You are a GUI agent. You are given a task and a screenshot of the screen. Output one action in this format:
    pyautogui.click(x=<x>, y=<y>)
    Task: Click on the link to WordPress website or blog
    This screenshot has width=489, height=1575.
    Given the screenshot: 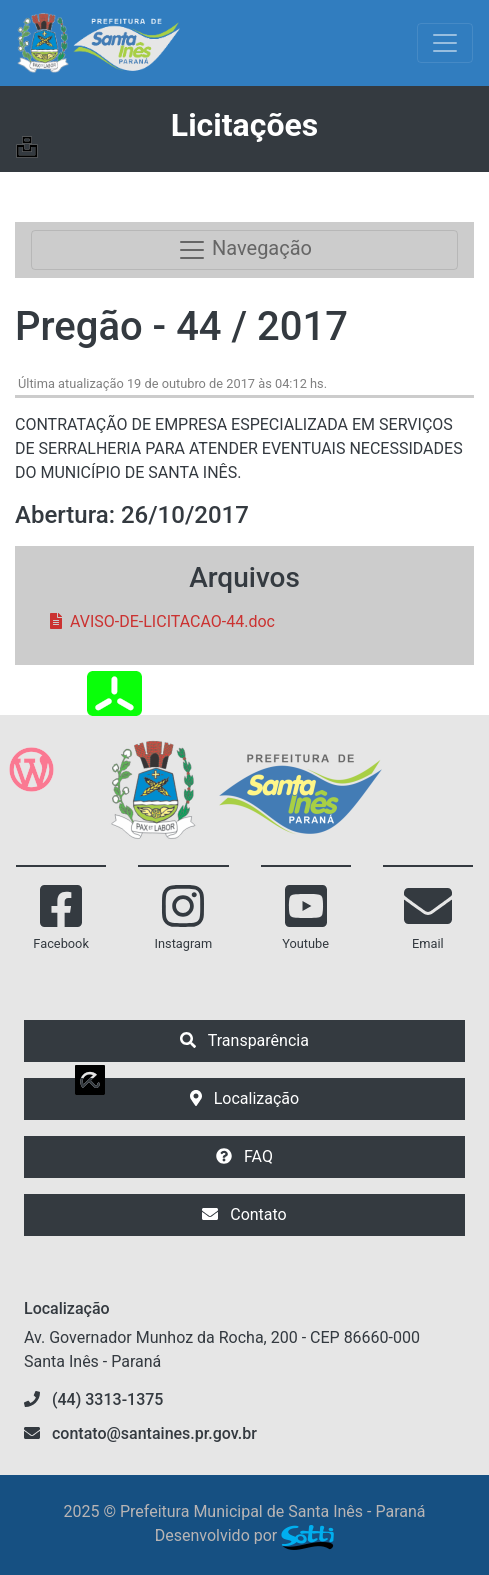 What is the action you would take?
    pyautogui.click(x=31, y=769)
    